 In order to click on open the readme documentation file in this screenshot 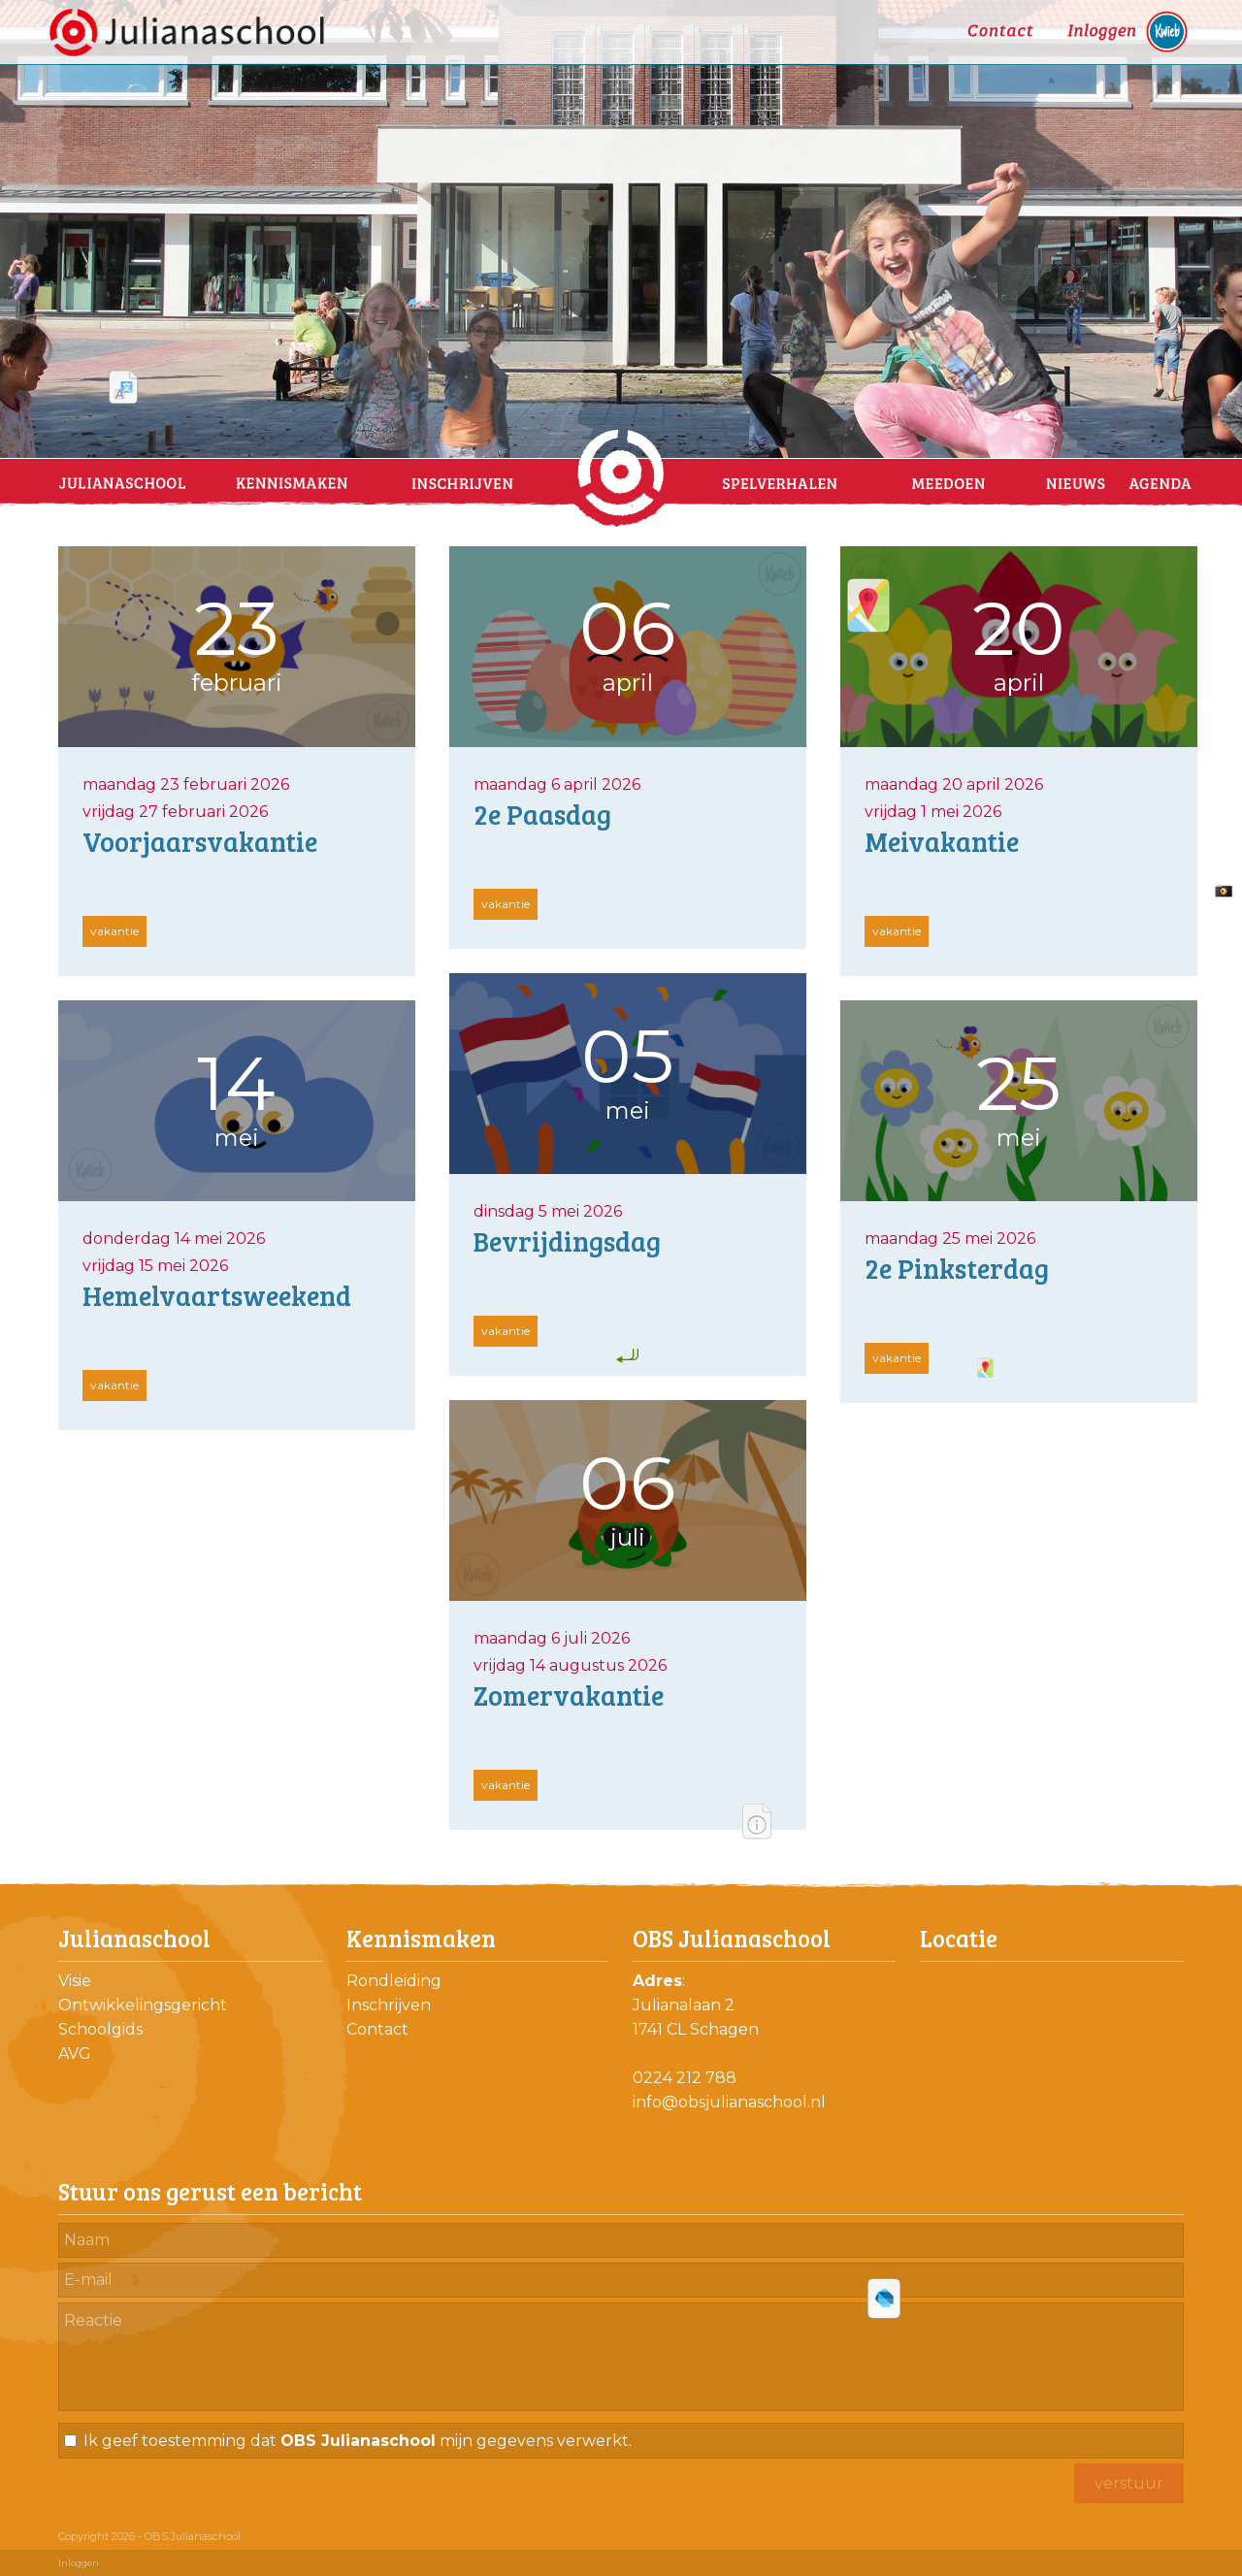, I will do `click(757, 1821)`.